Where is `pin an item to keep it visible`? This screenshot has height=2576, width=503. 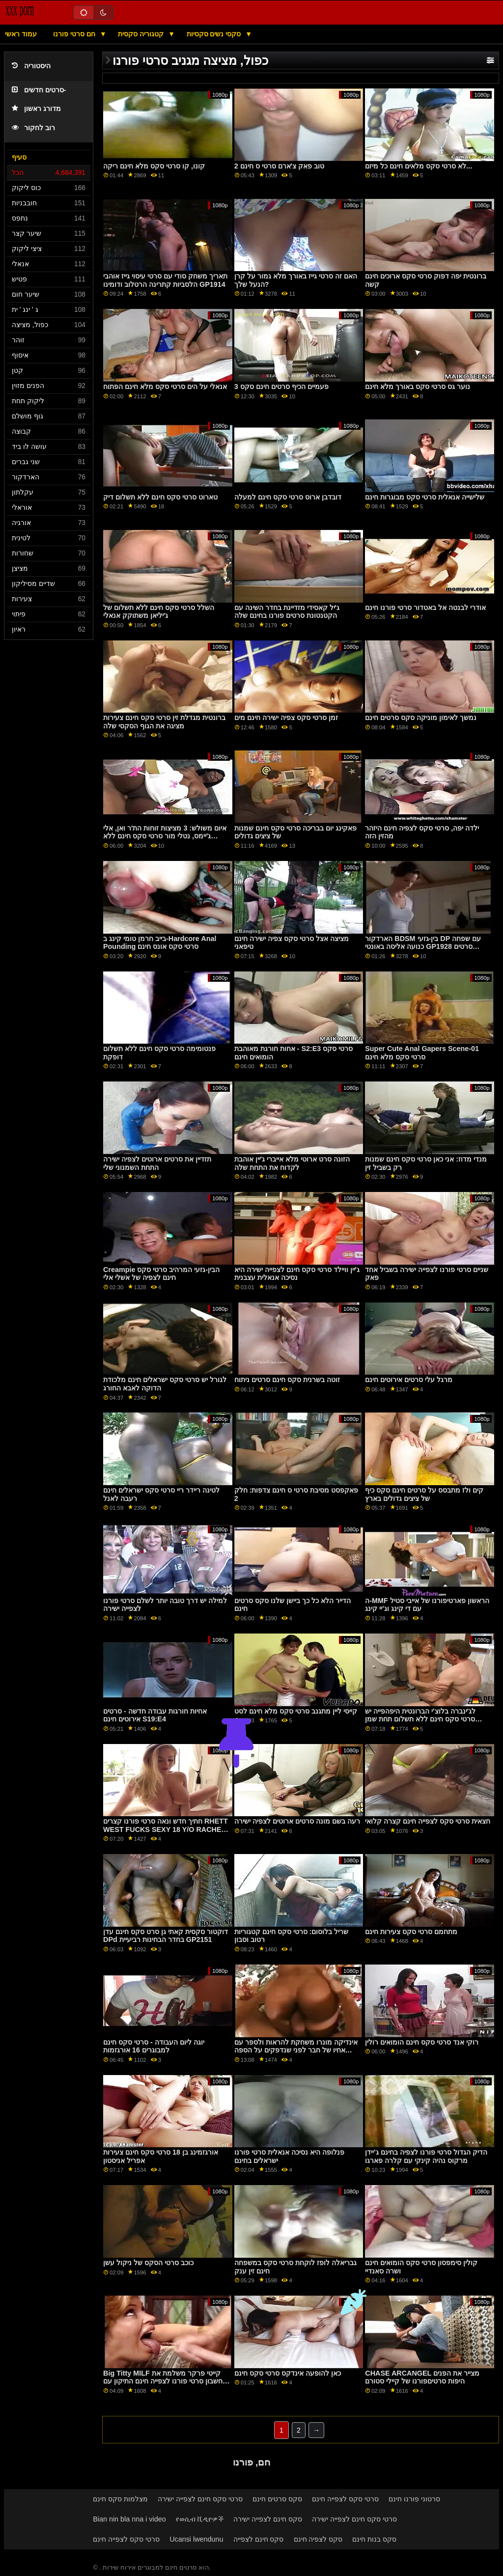 pin an item to keep it visible is located at coordinates (236, 1742).